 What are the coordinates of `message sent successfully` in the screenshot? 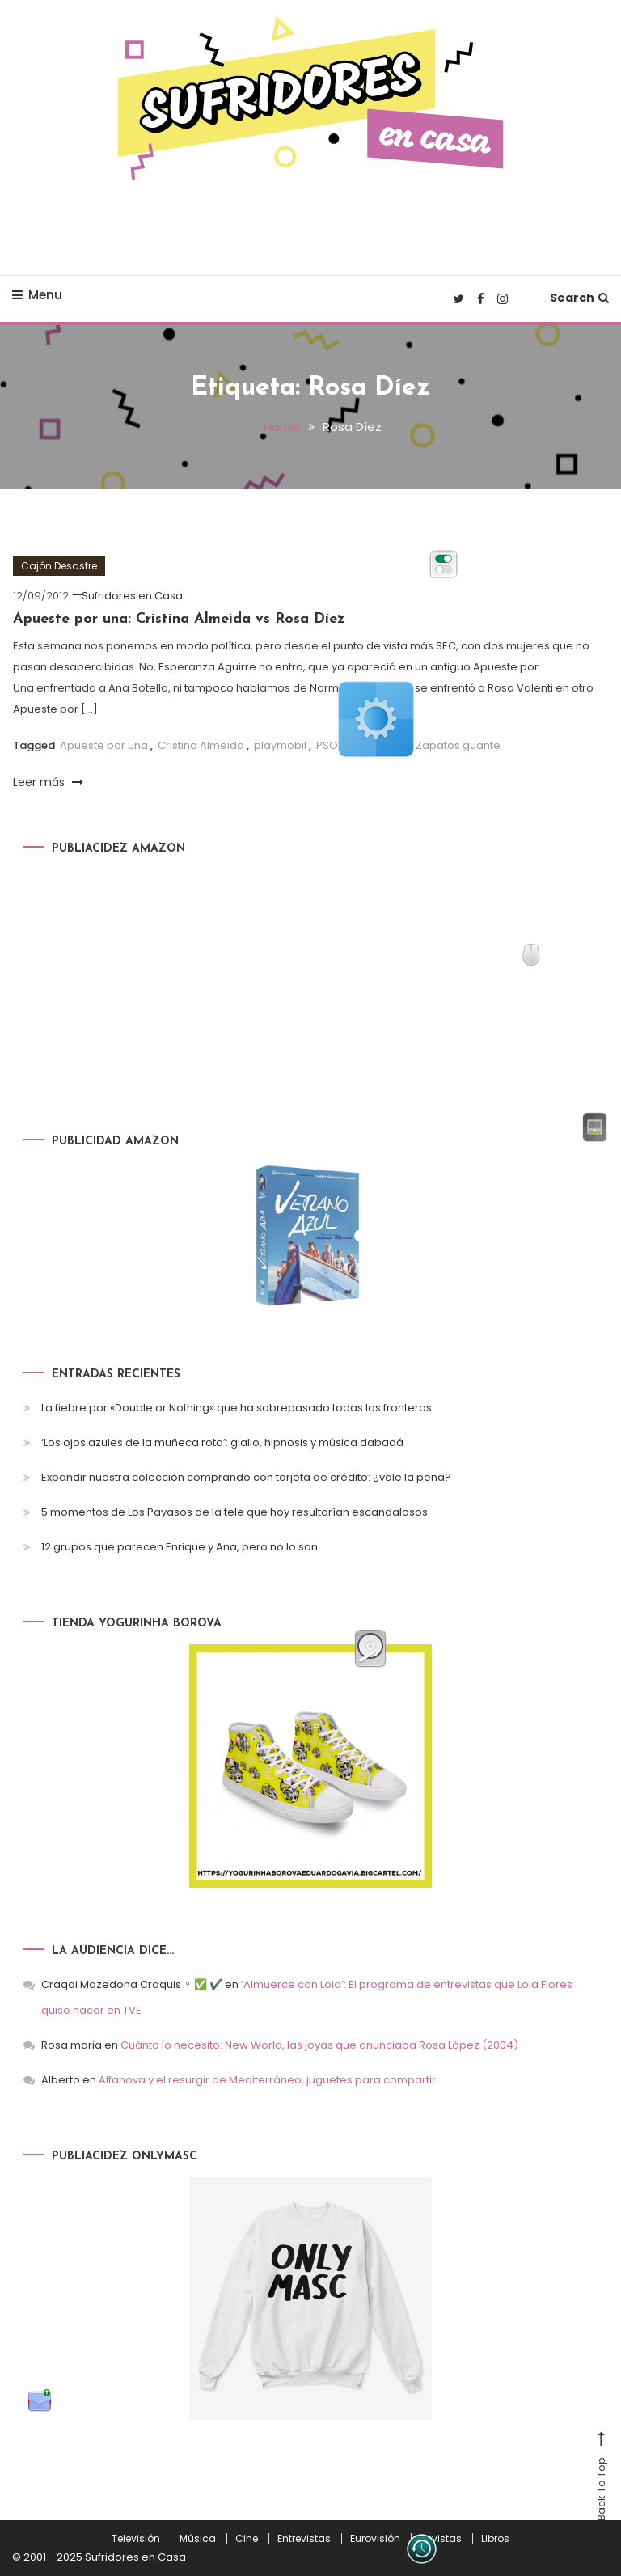 It's located at (40, 2401).